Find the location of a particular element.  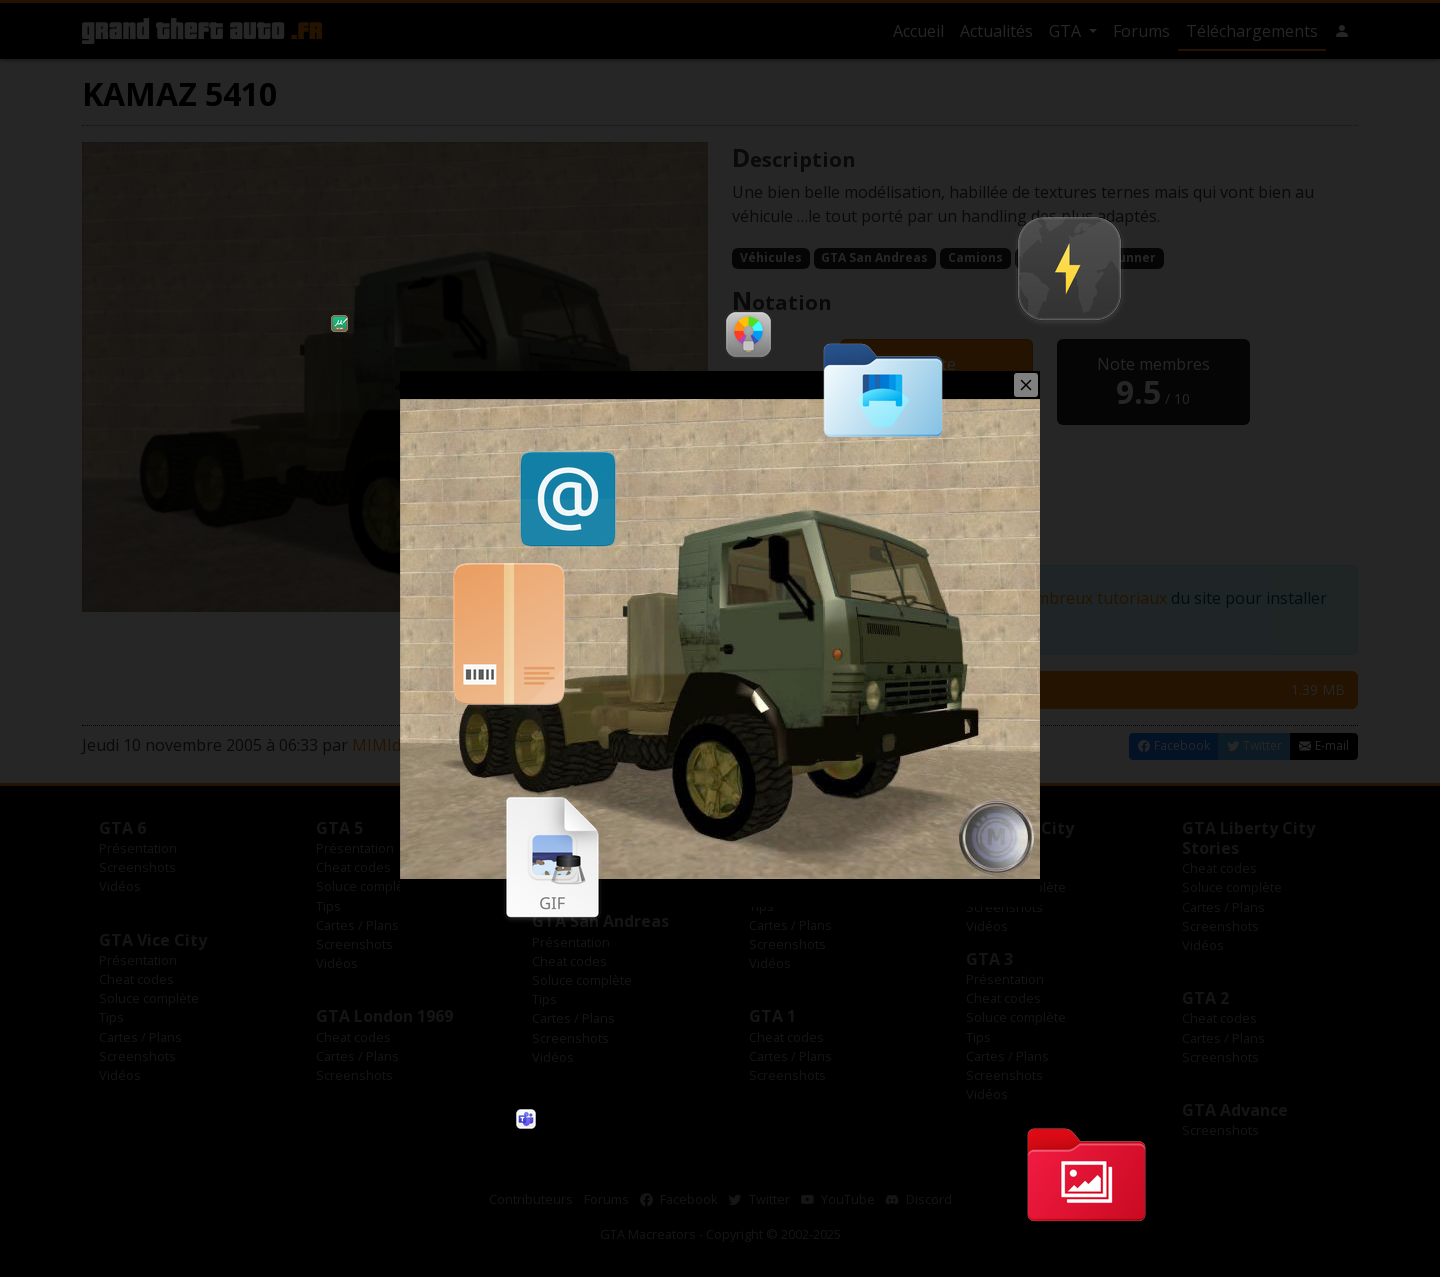

manage email account credentials is located at coordinates (568, 499).